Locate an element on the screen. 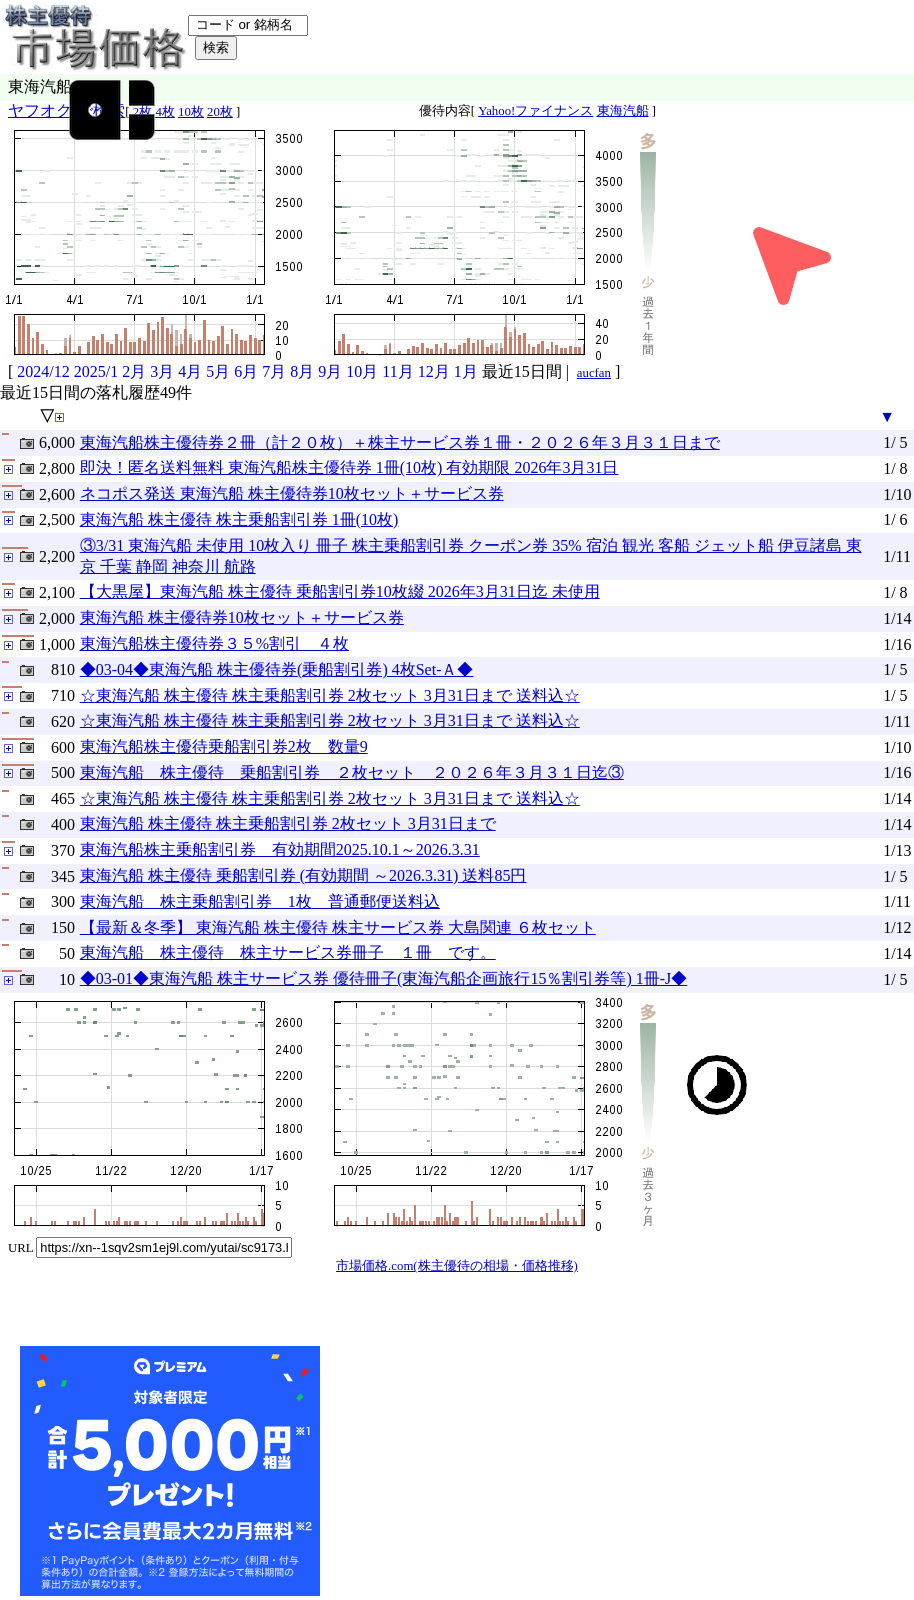 The height and width of the screenshot is (1600, 914). access timelapse camera mode is located at coordinates (717, 1085).